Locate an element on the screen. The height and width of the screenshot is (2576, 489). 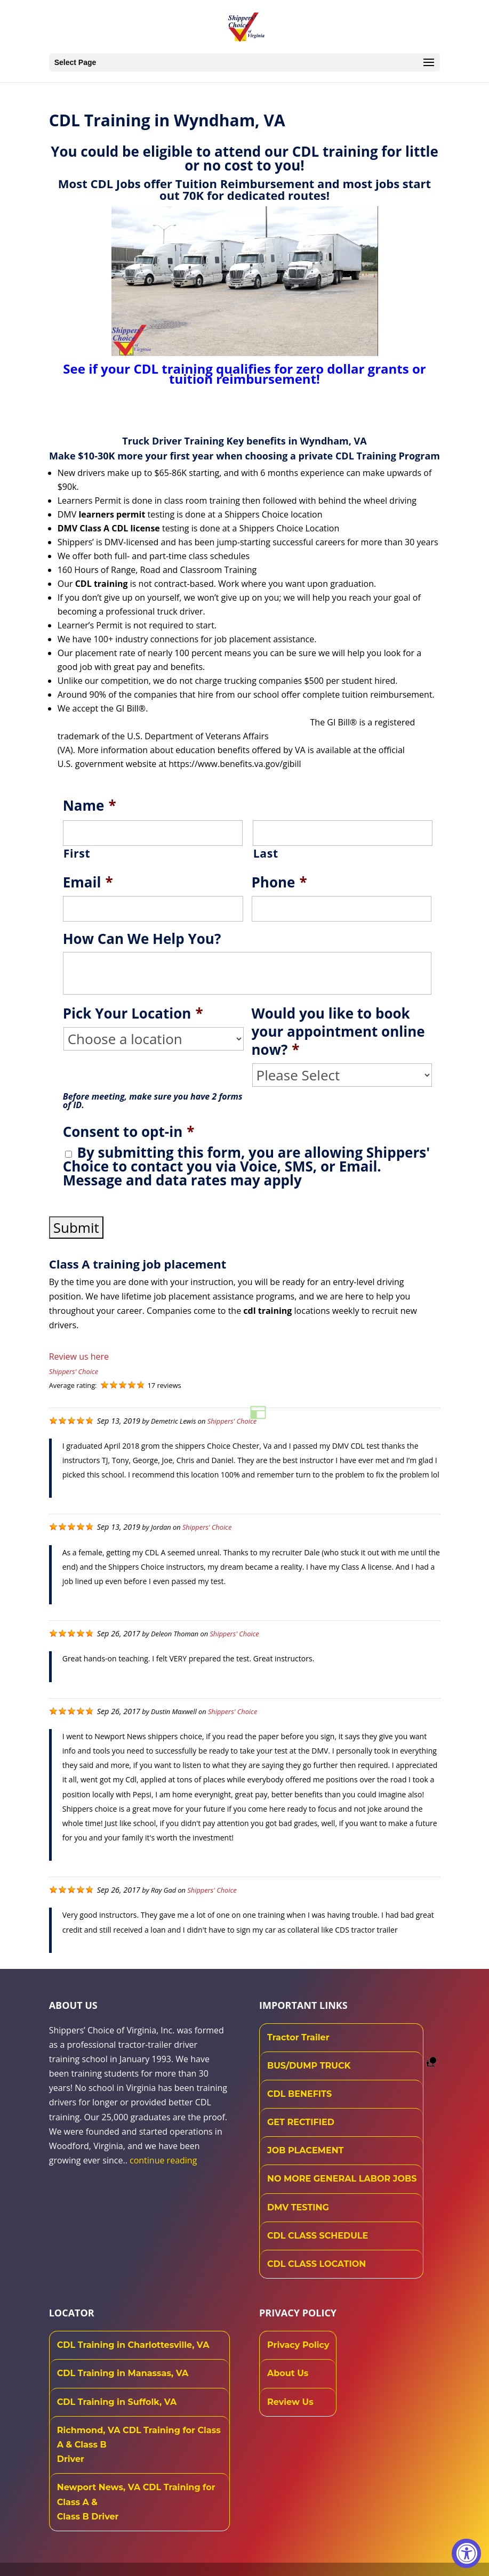
explore outdoor activities or nature-related content is located at coordinates (431, 2062).